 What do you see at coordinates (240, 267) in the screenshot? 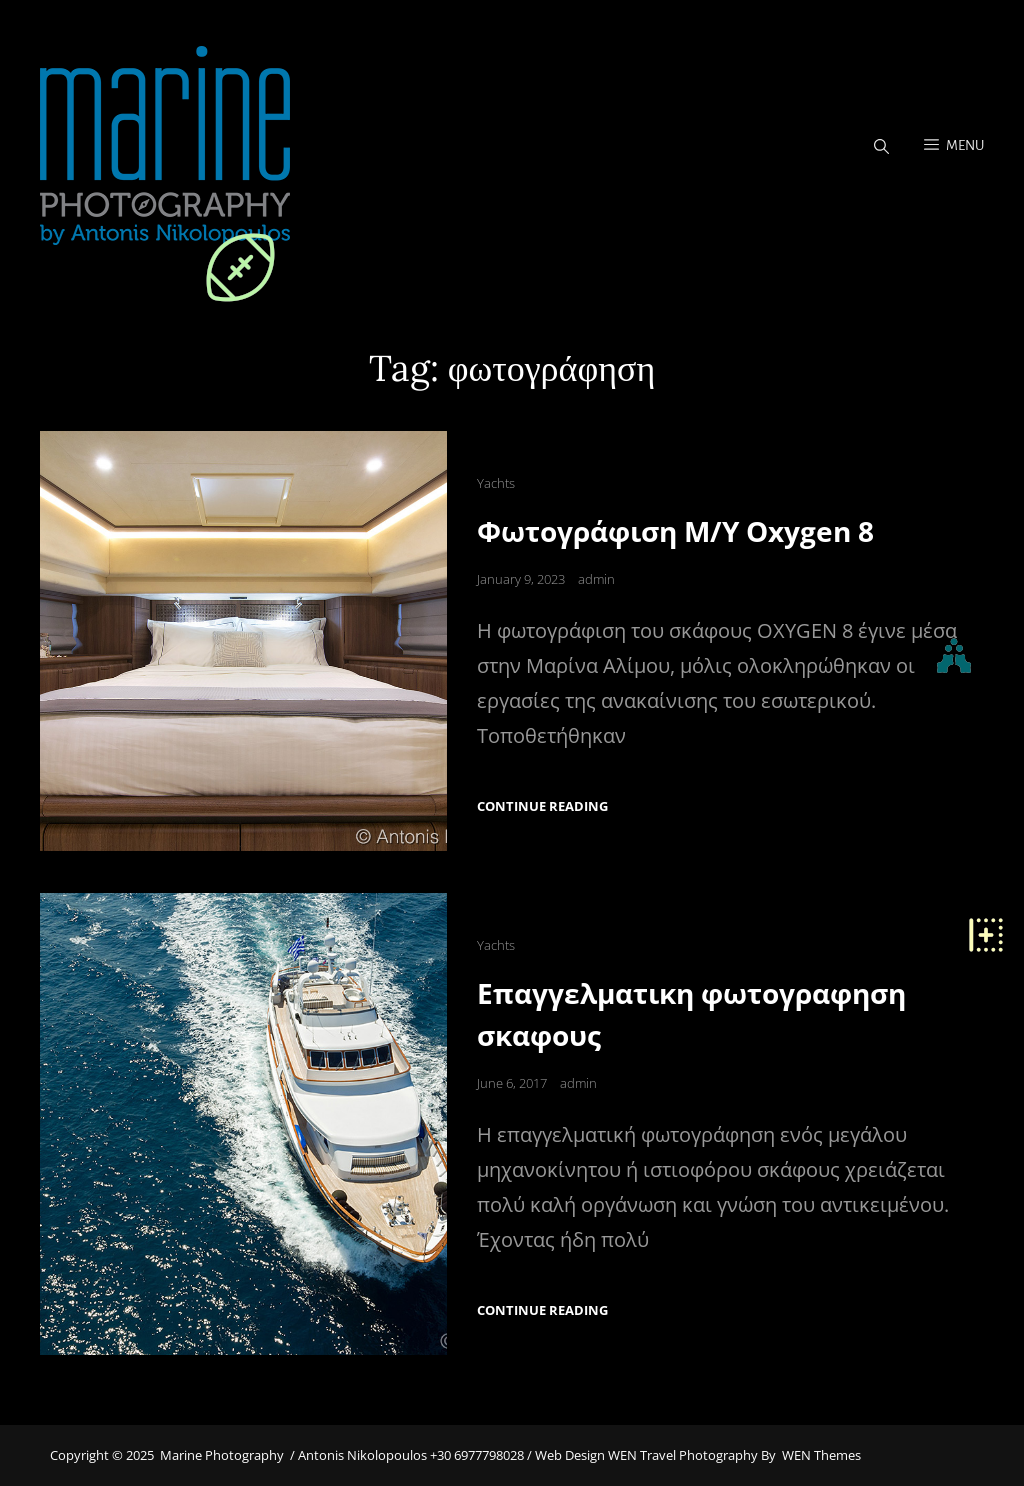
I see `access sports scores and updates` at bounding box center [240, 267].